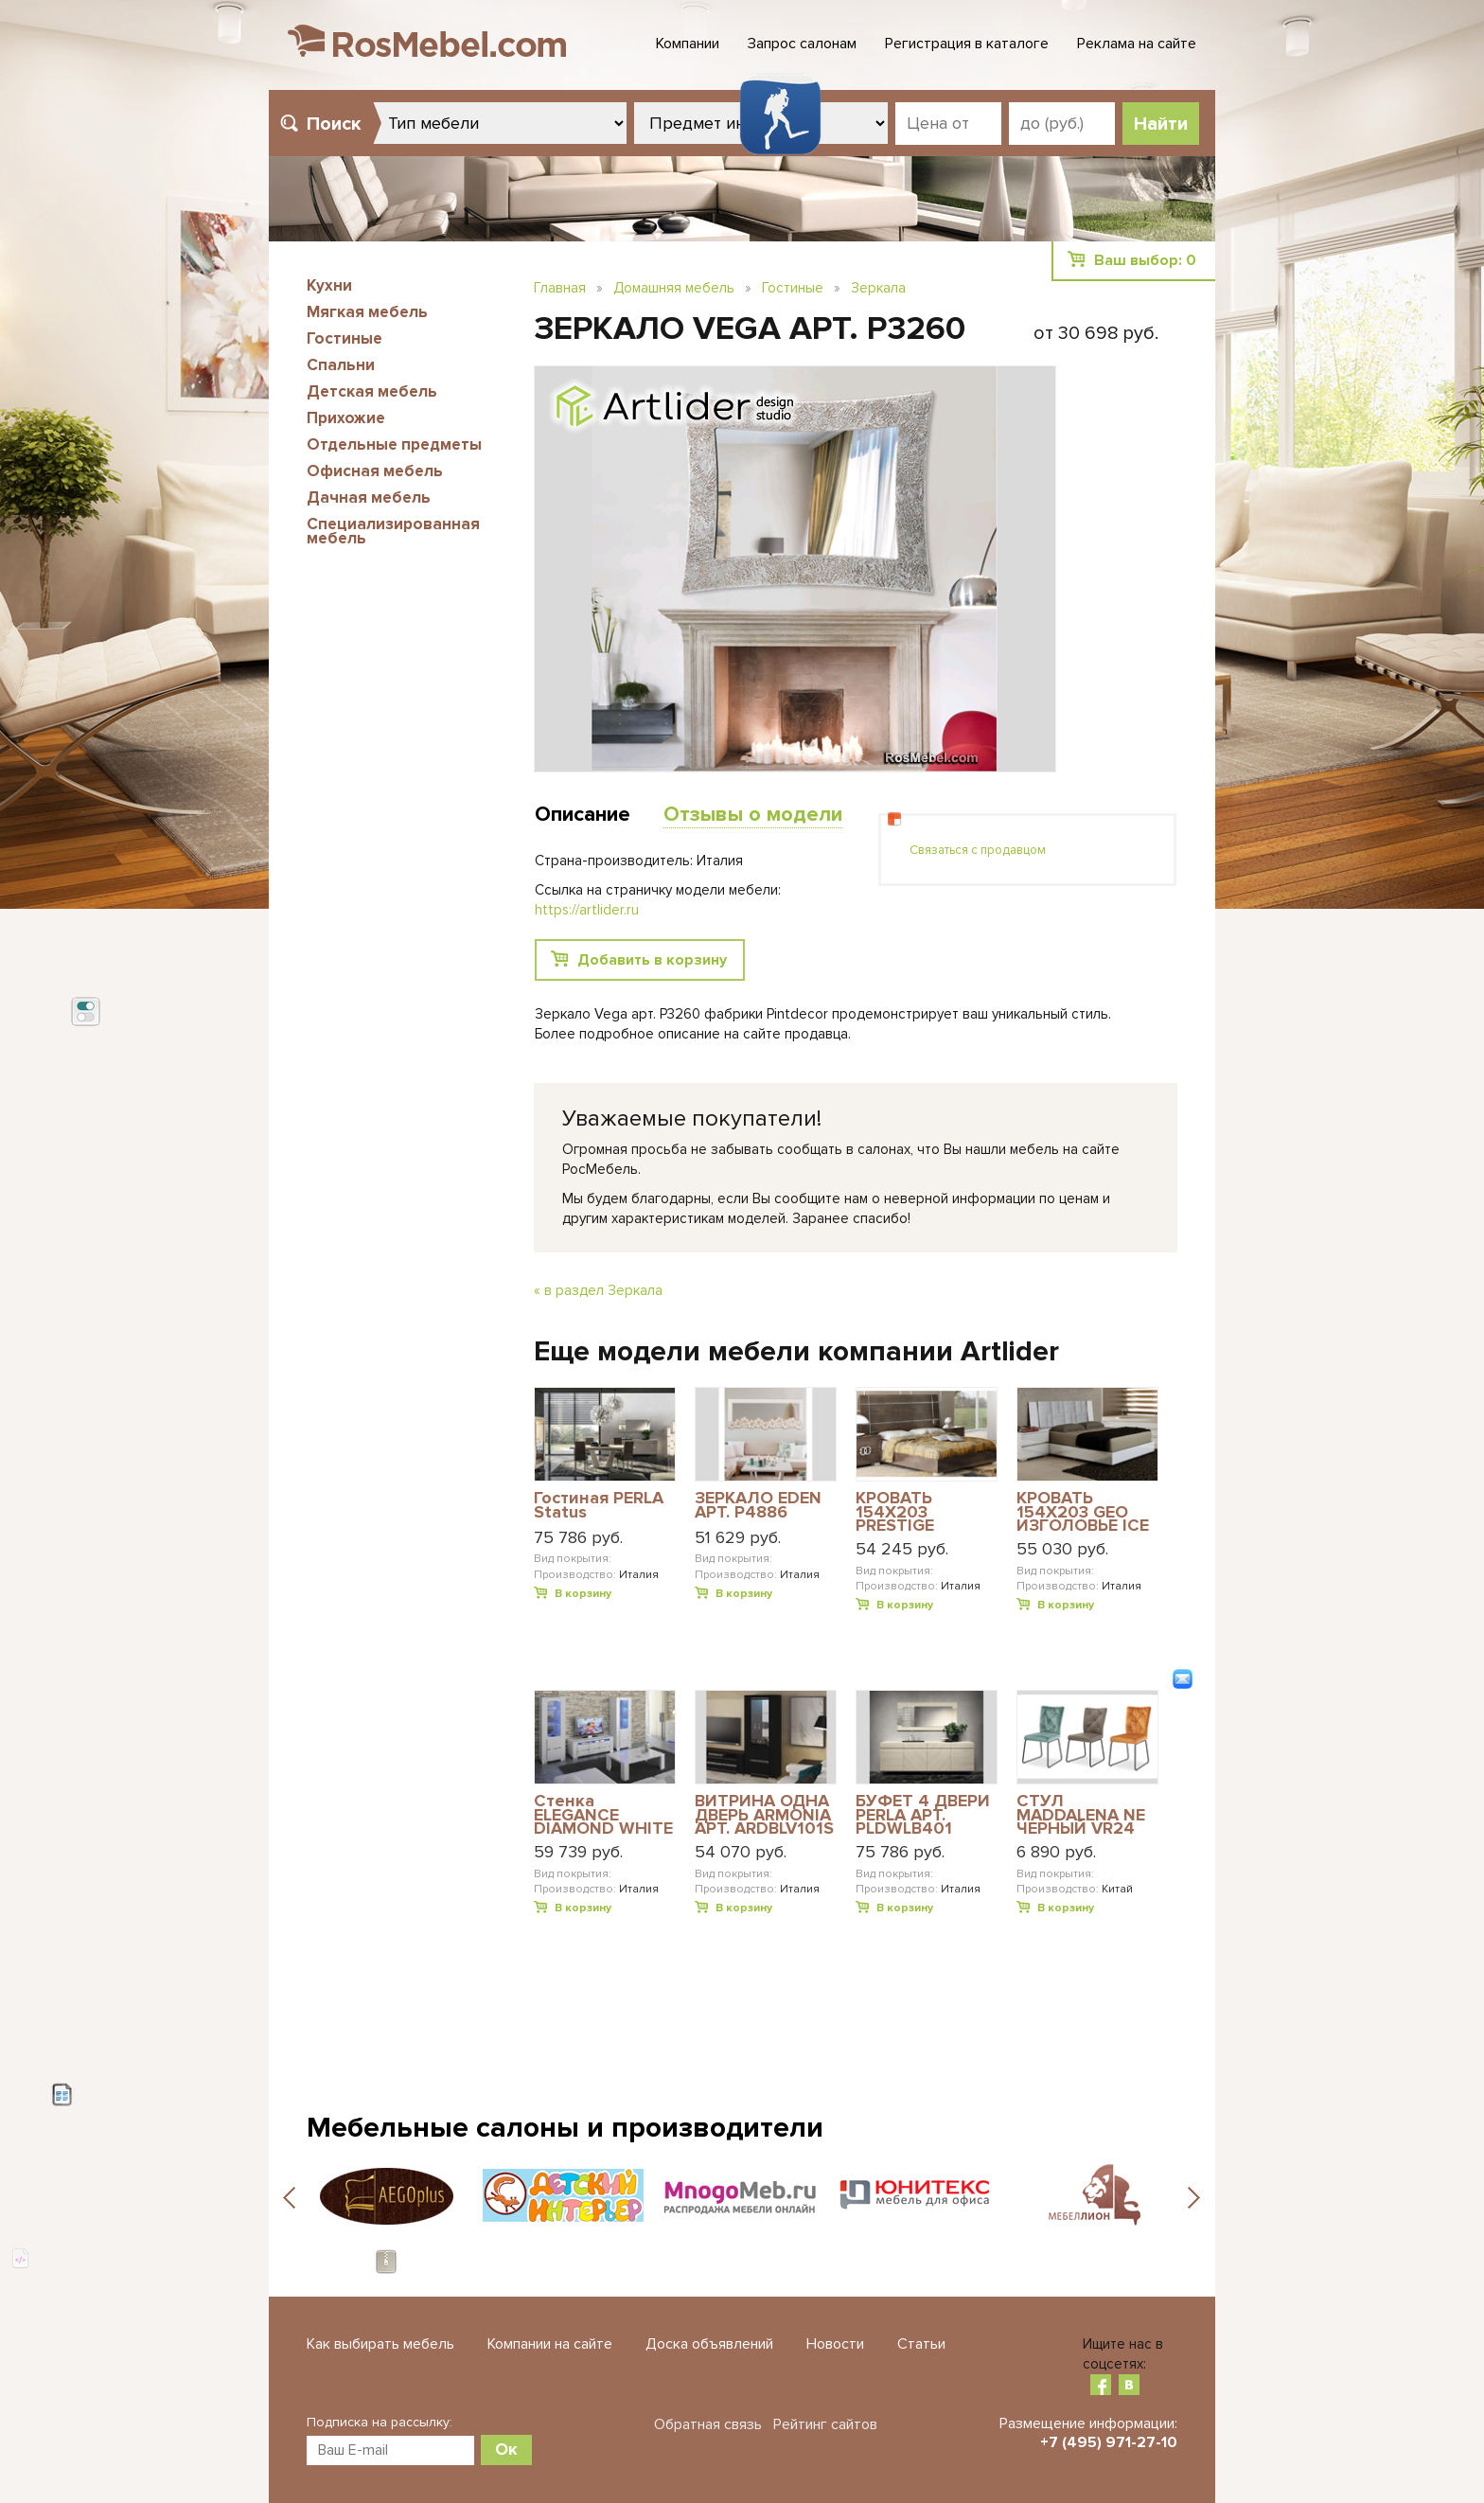 The height and width of the screenshot is (2503, 1484). I want to click on switch to the bottom-right workspace, so click(894, 819).